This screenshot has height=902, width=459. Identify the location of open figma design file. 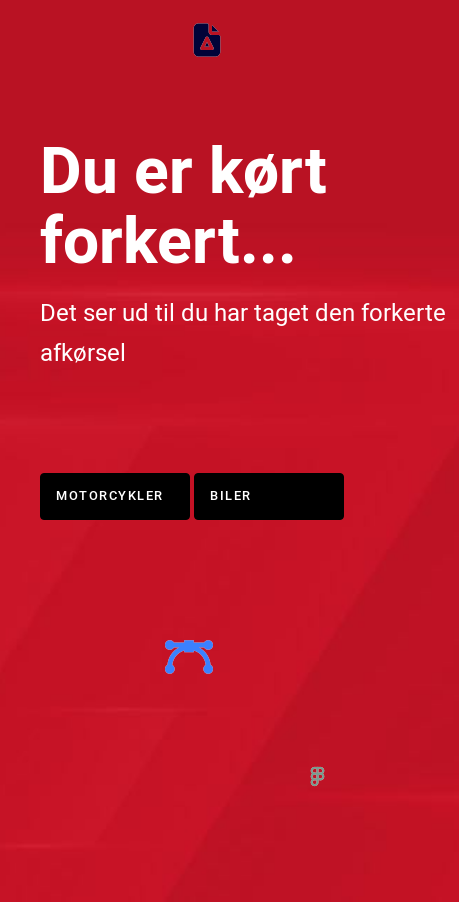
(317, 776).